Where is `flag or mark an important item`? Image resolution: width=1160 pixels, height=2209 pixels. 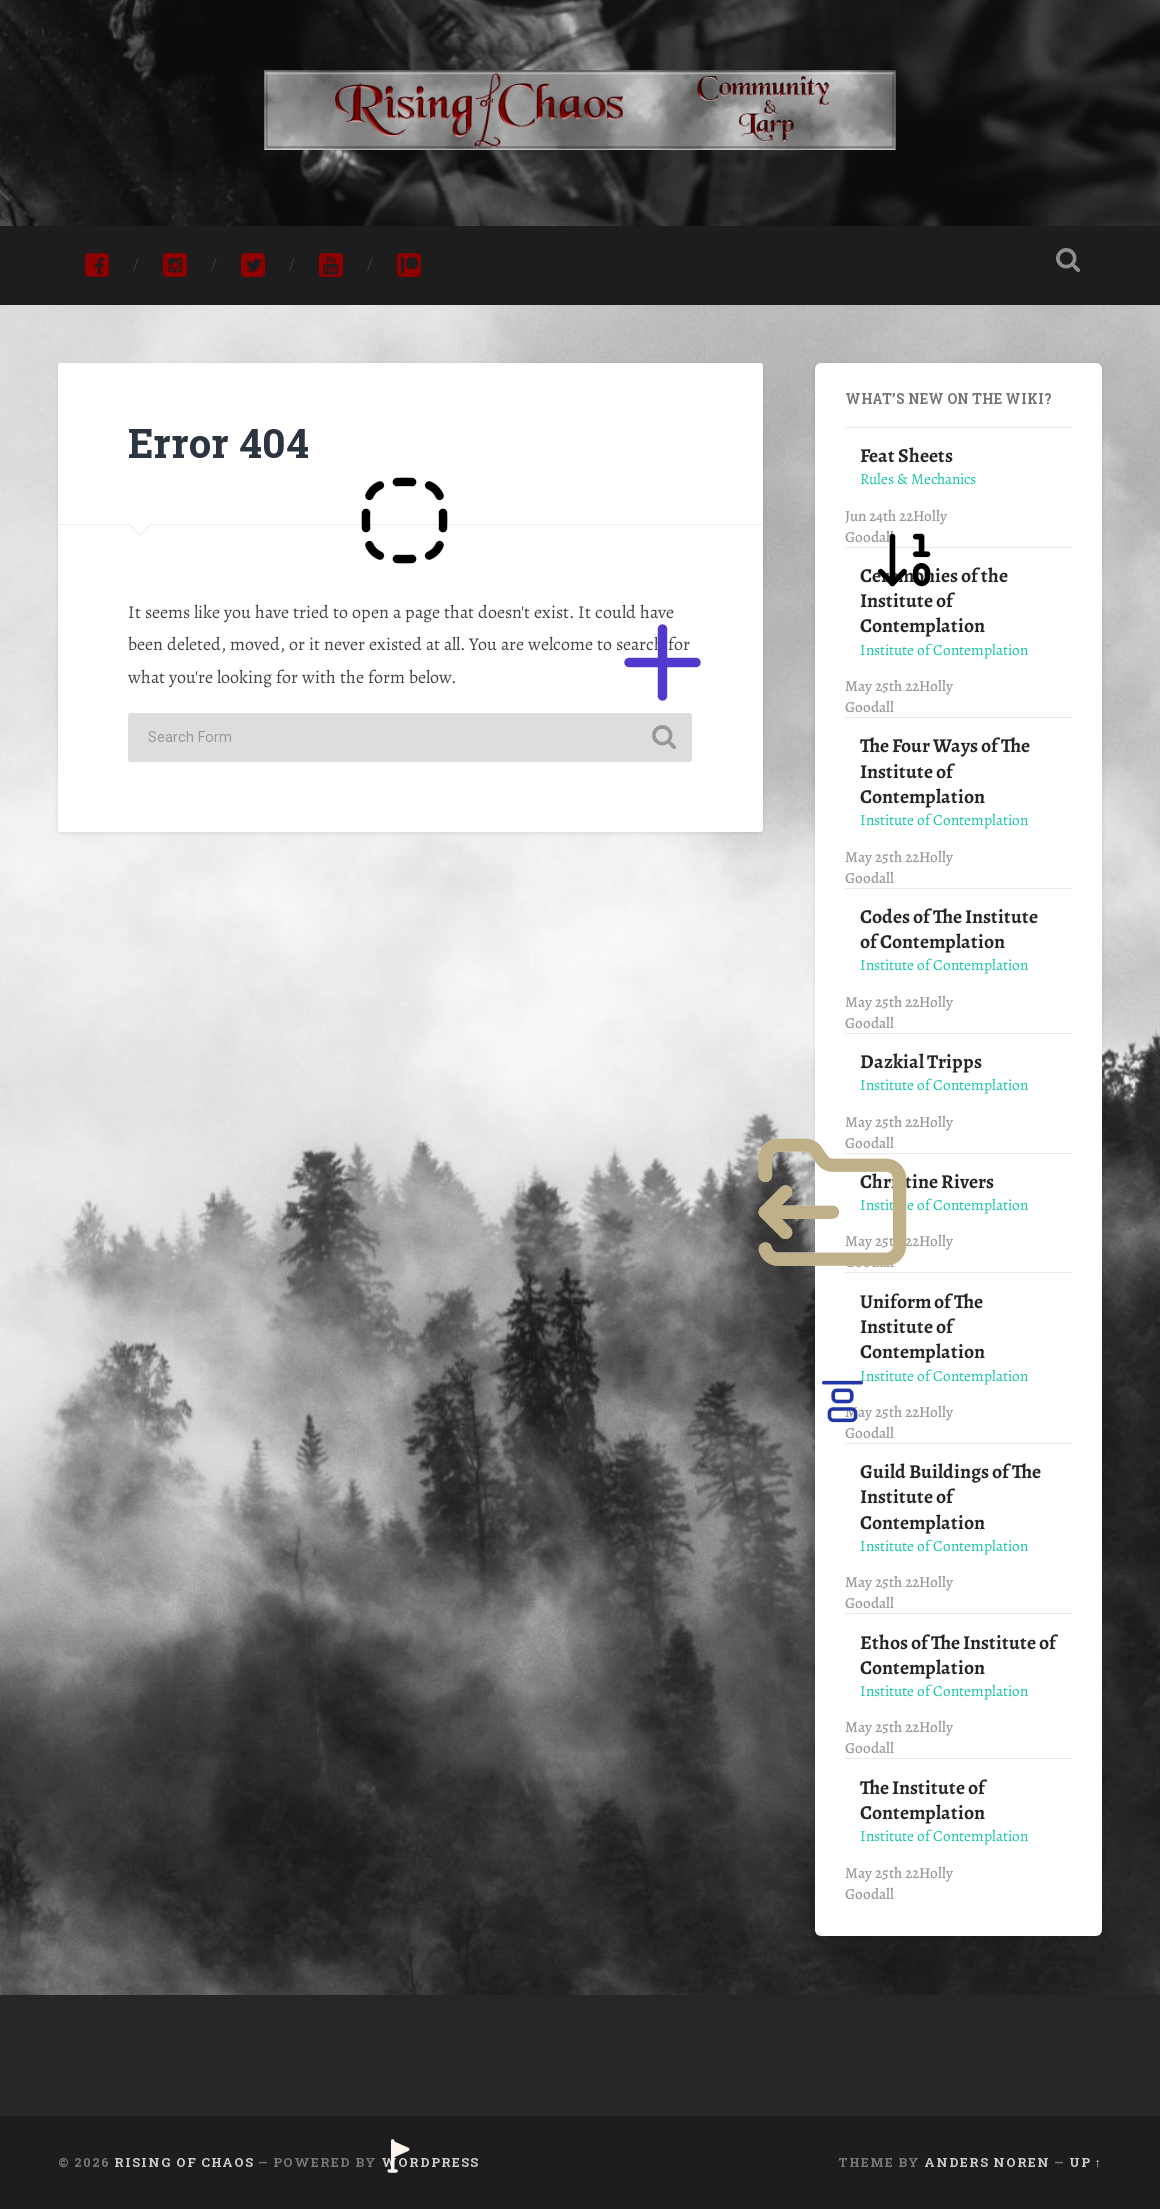
flag or mark an important item is located at coordinates (396, 2156).